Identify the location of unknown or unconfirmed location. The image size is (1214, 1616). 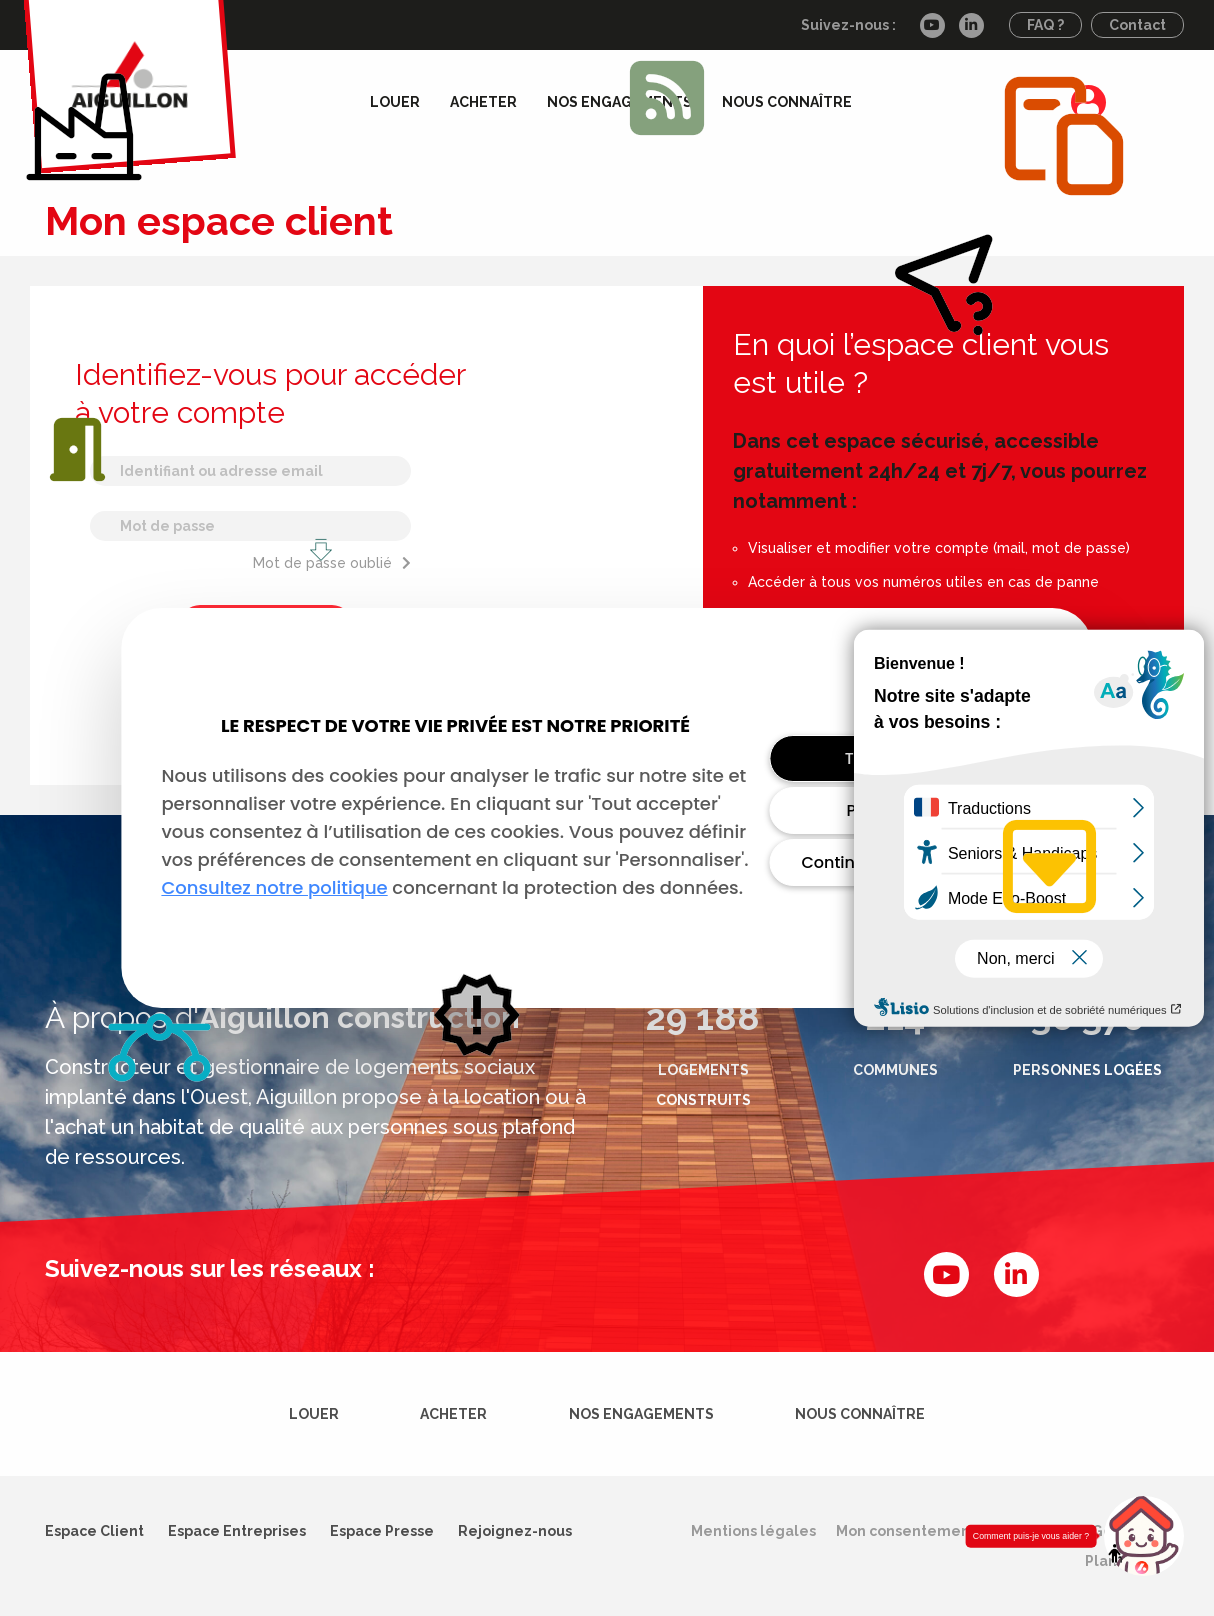
(944, 282).